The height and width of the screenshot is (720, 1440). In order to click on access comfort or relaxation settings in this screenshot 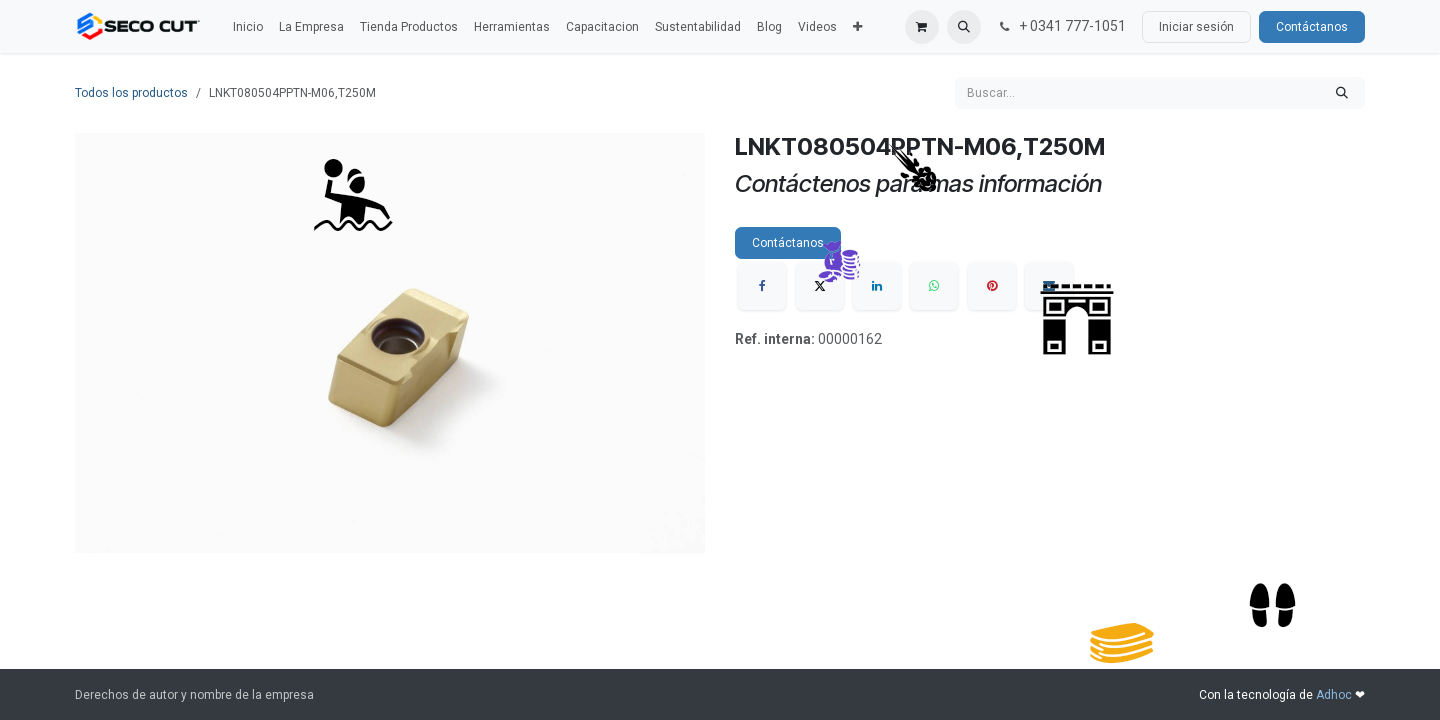, I will do `click(1272, 604)`.